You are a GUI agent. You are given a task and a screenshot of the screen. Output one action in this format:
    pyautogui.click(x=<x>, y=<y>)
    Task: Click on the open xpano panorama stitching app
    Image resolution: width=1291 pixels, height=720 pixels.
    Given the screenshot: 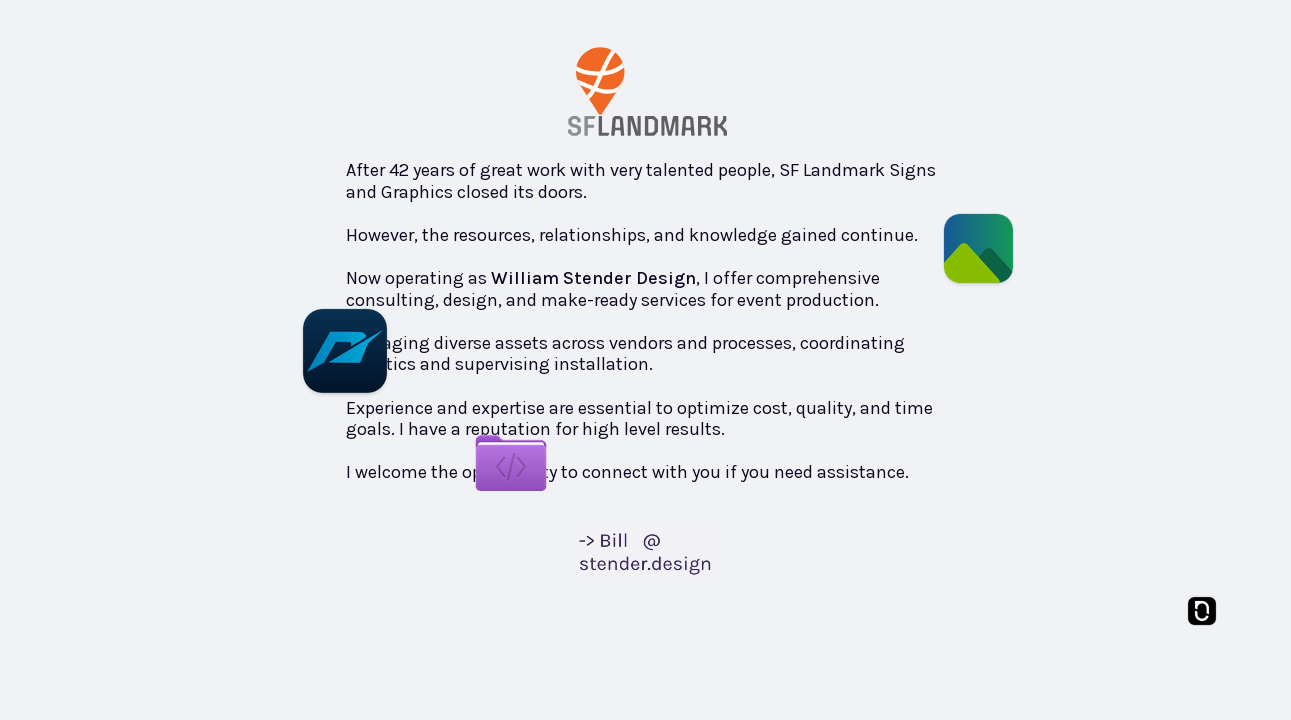 What is the action you would take?
    pyautogui.click(x=978, y=248)
    